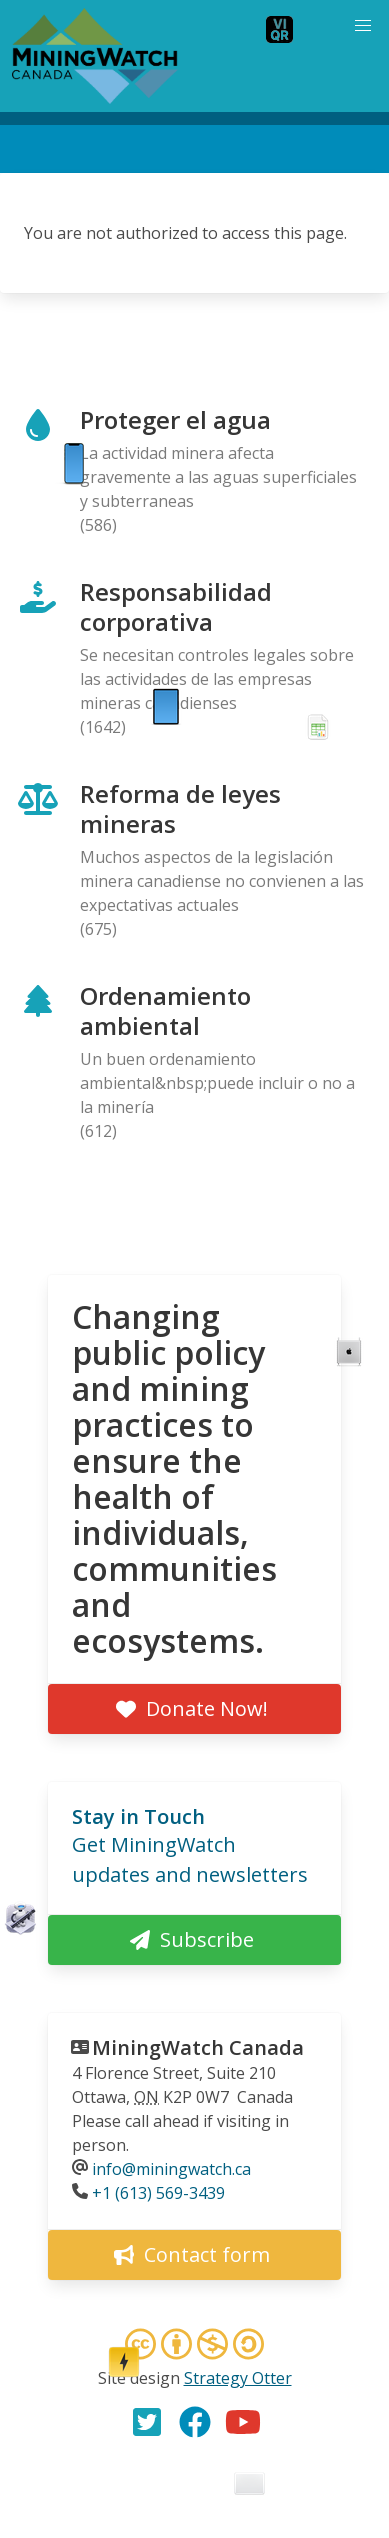 Image resolution: width=389 pixels, height=2538 pixels. I want to click on spreadsheet file type indicator, so click(318, 727).